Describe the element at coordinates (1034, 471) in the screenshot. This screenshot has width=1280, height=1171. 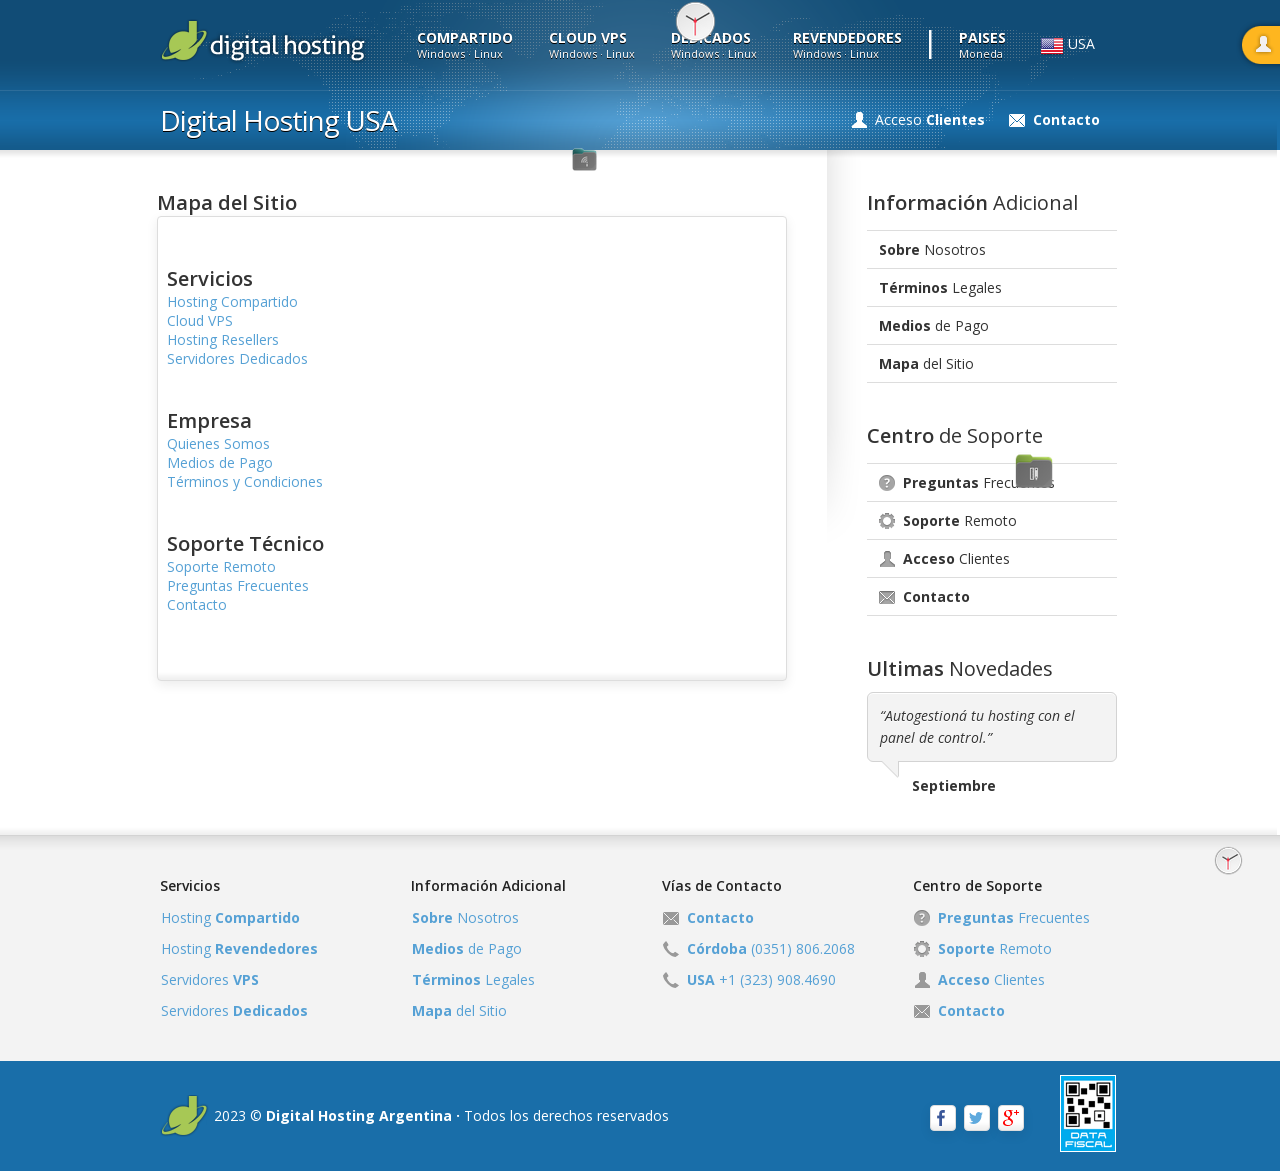
I see `open templates folder` at that location.